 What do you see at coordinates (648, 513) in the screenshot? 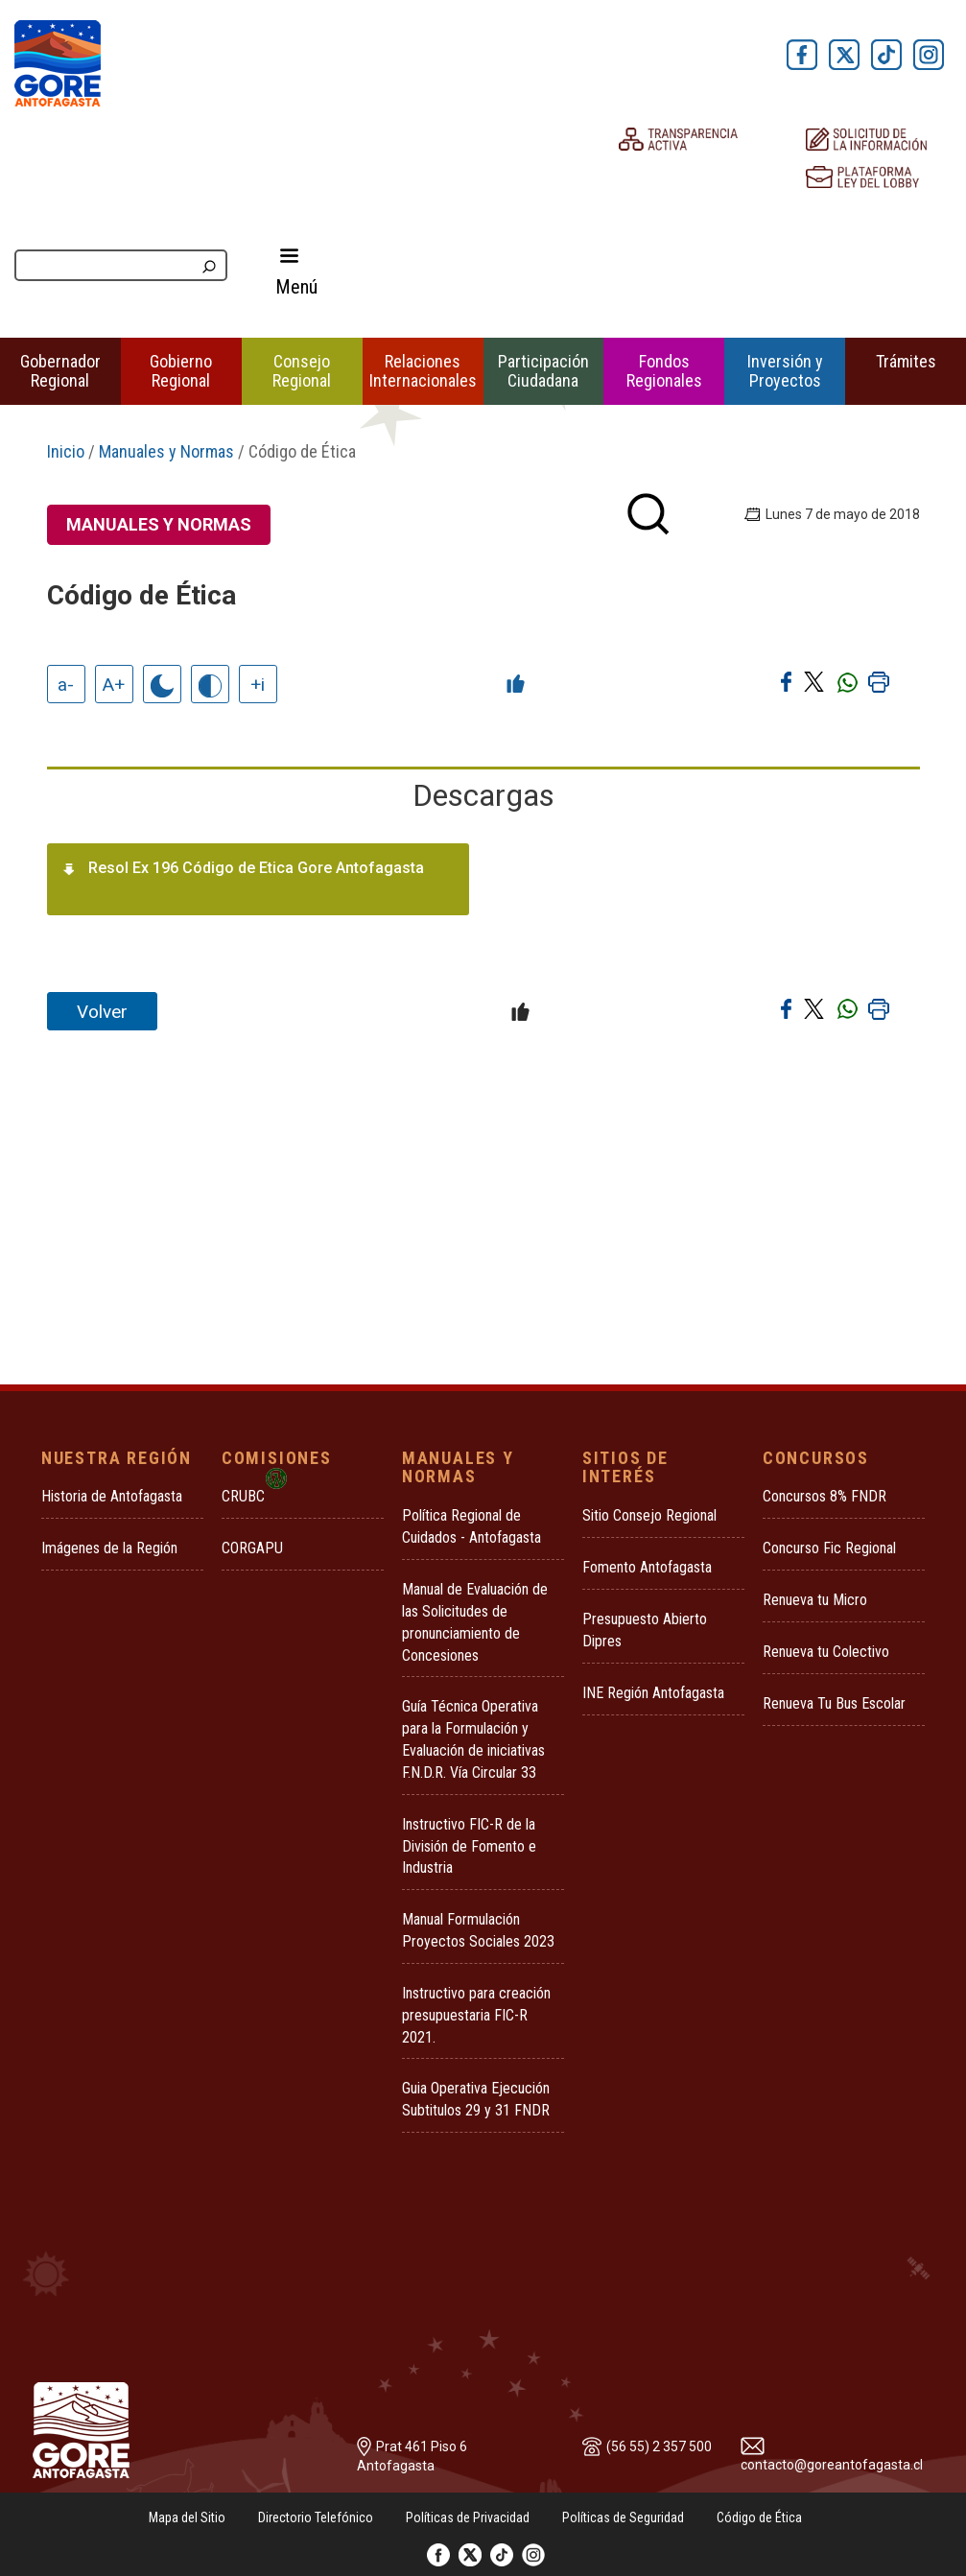
I see `search for content or items` at bounding box center [648, 513].